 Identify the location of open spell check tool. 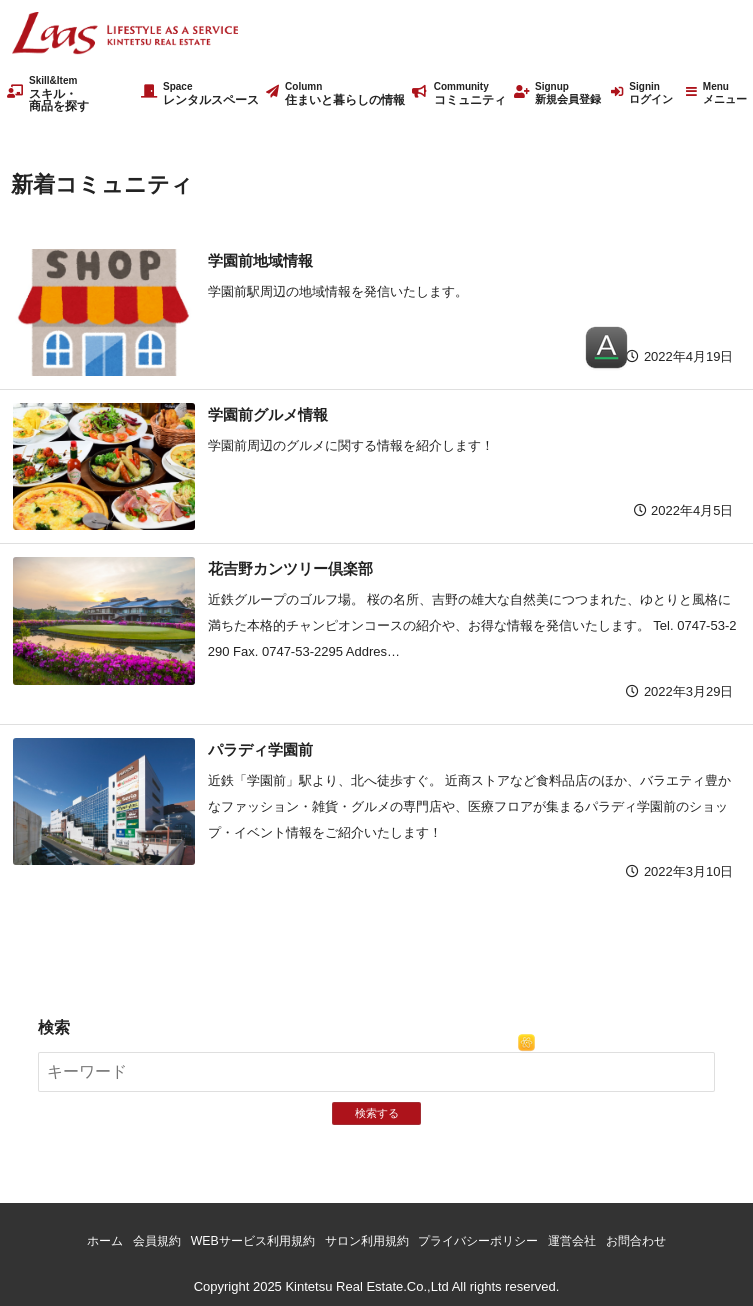
(606, 347).